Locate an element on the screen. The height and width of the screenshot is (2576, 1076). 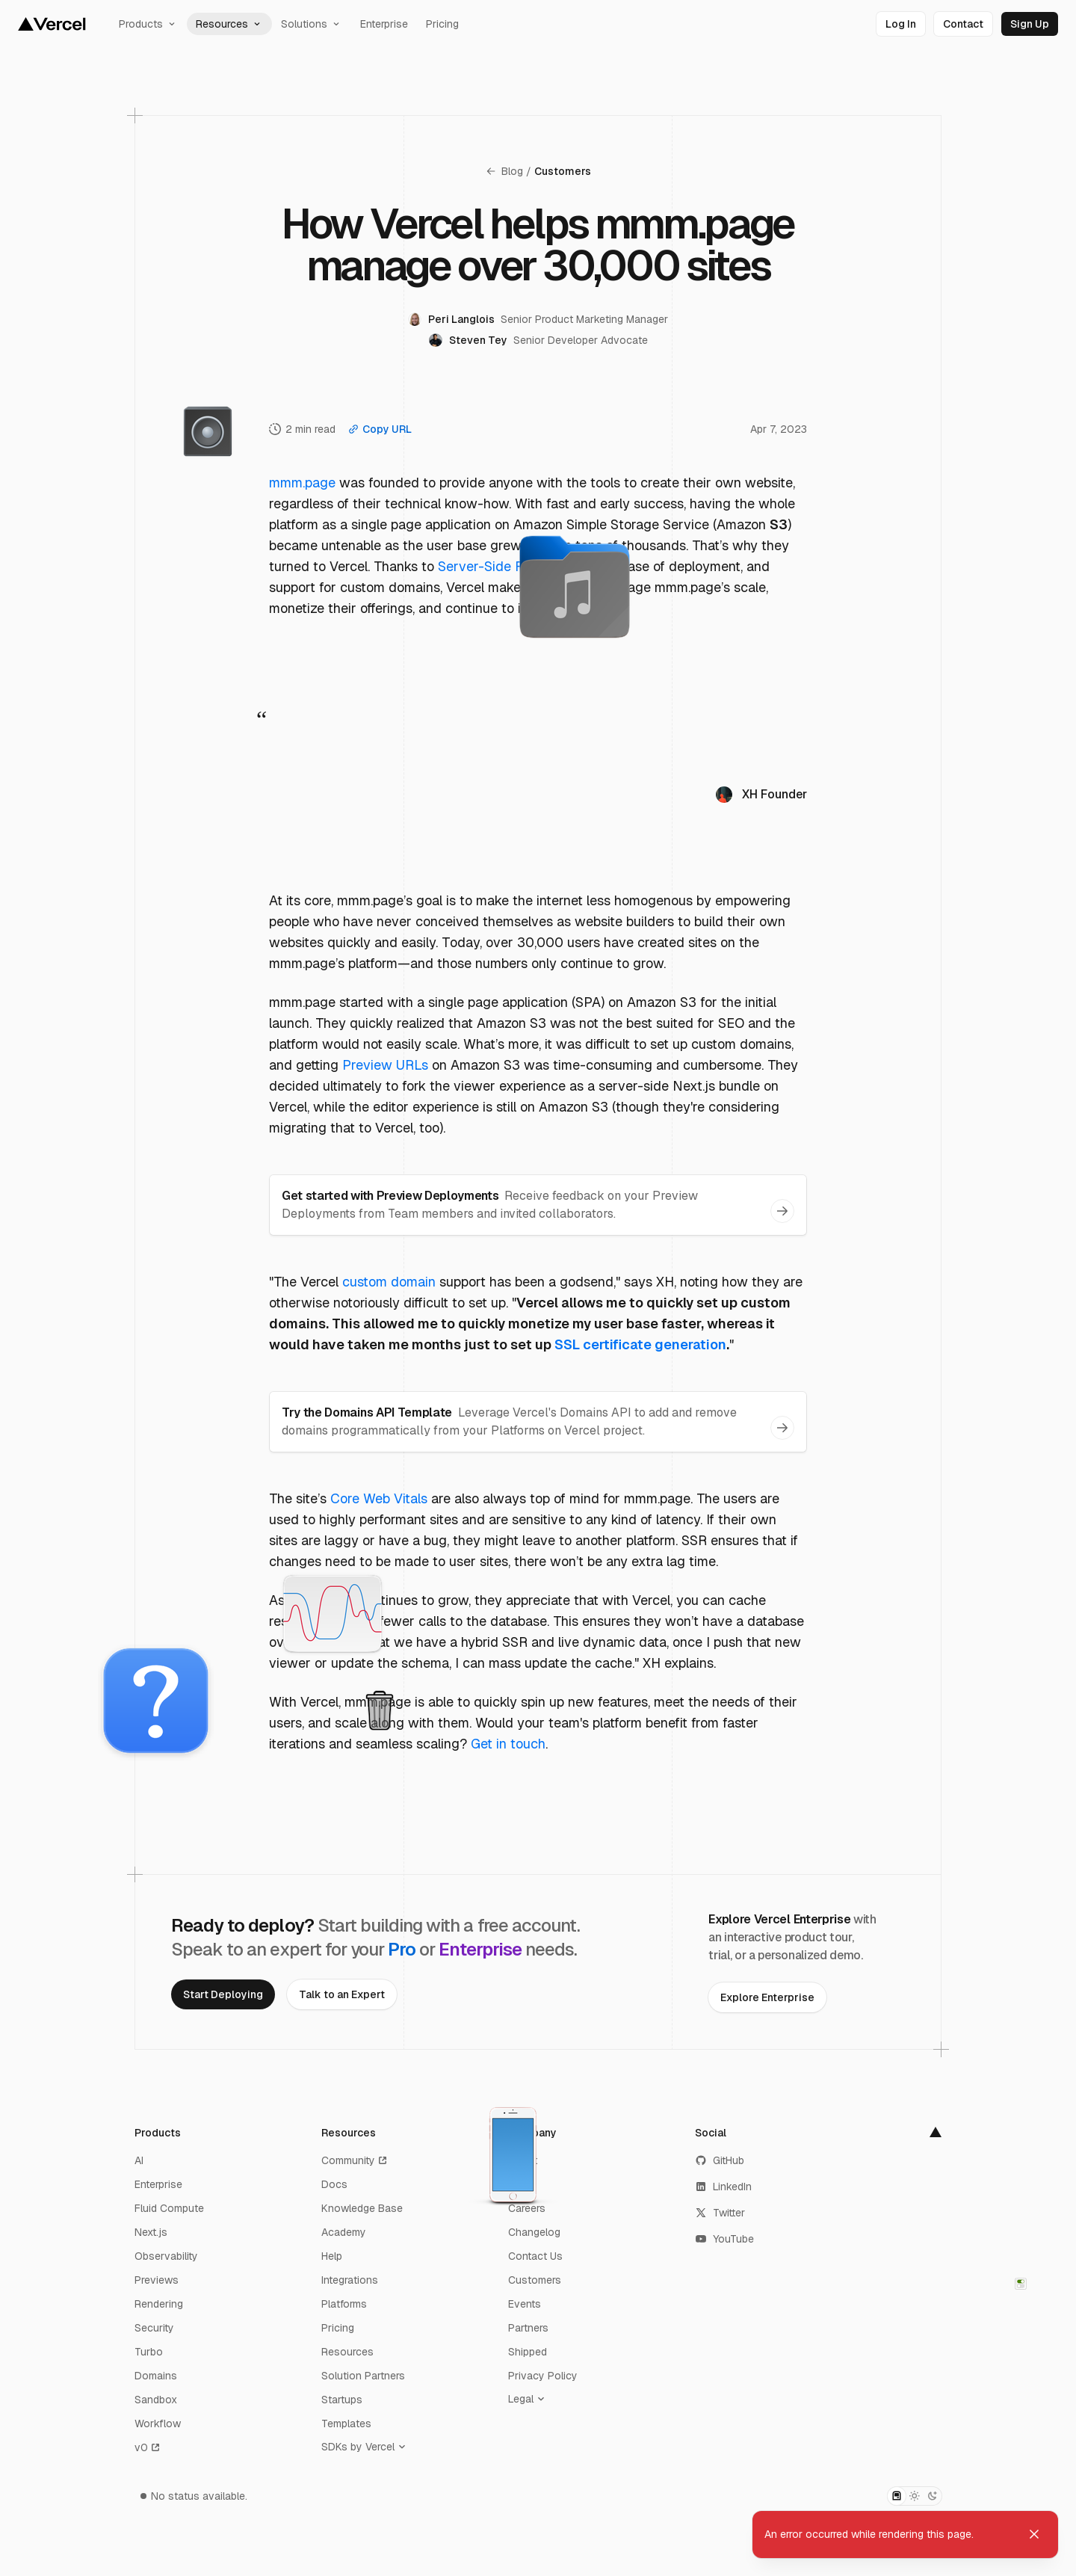
access help and support documentation is located at coordinates (155, 1702).